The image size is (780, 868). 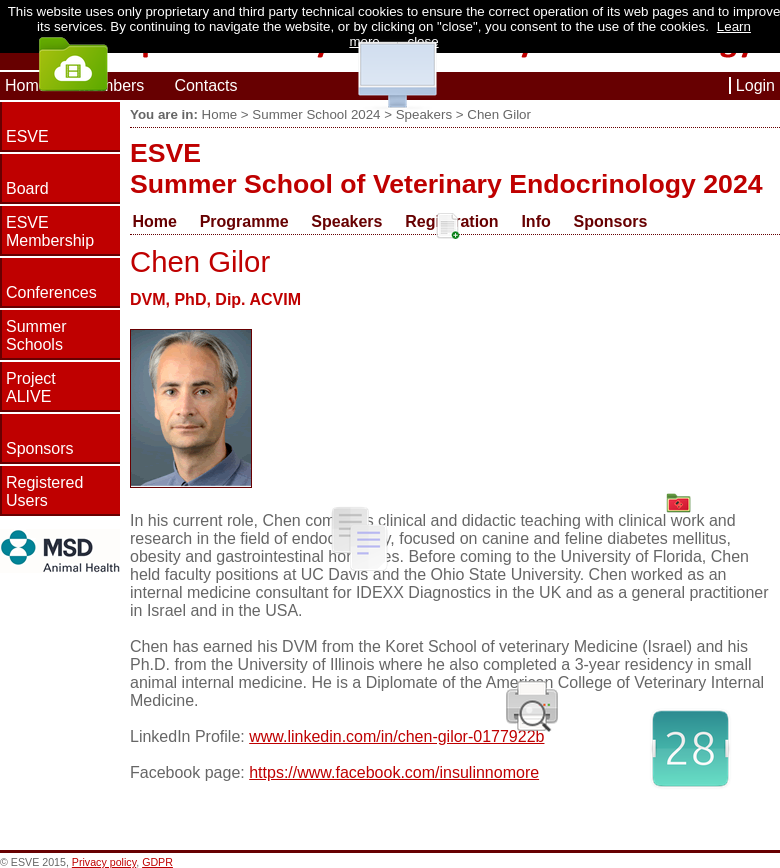 What do you see at coordinates (73, 66) in the screenshot?
I see `open 4k video downloader folder` at bounding box center [73, 66].